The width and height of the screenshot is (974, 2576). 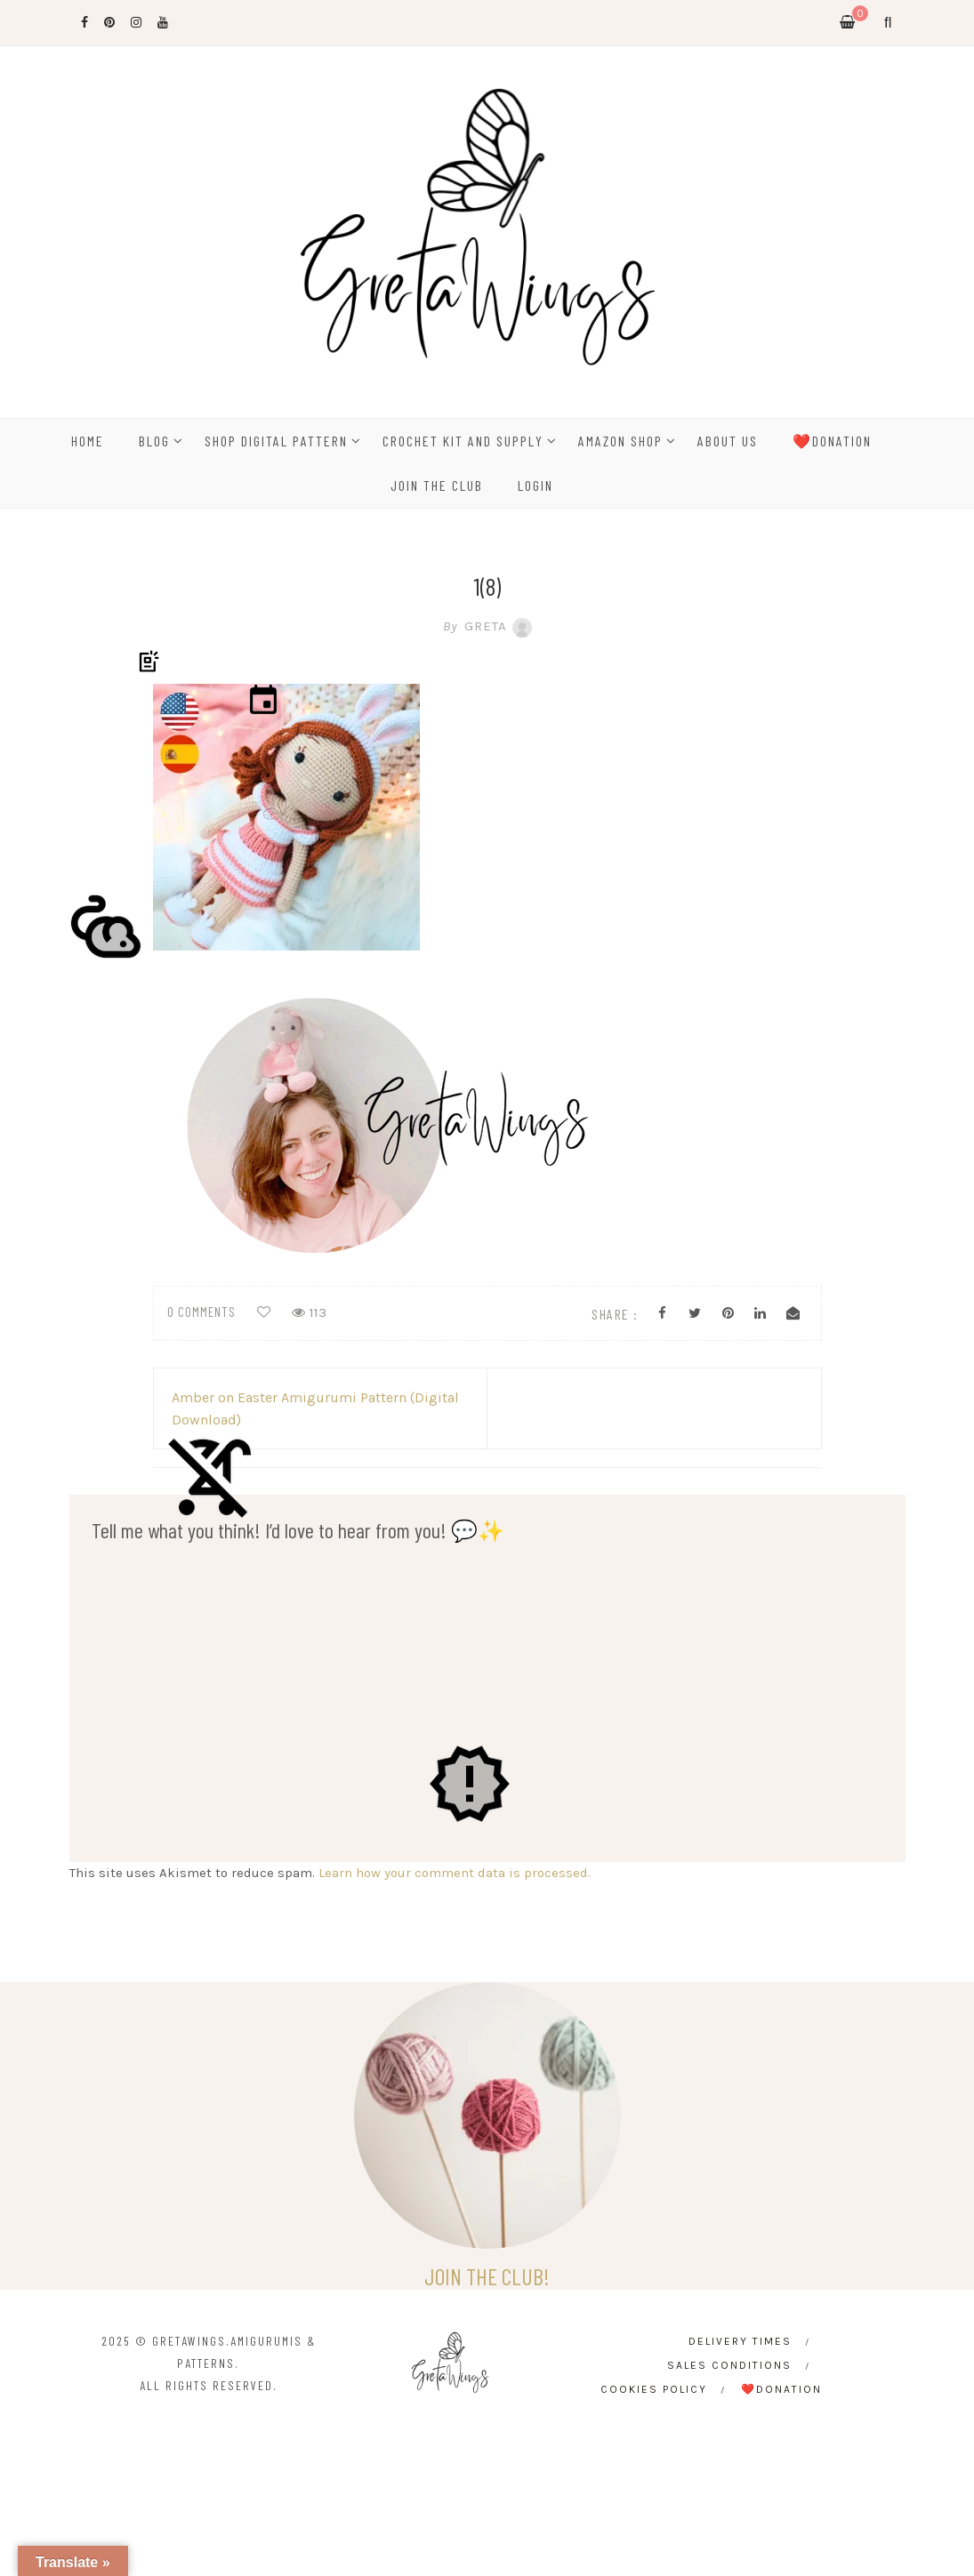 What do you see at coordinates (148, 661) in the screenshot?
I see `indicates sponsored or advertisement content` at bounding box center [148, 661].